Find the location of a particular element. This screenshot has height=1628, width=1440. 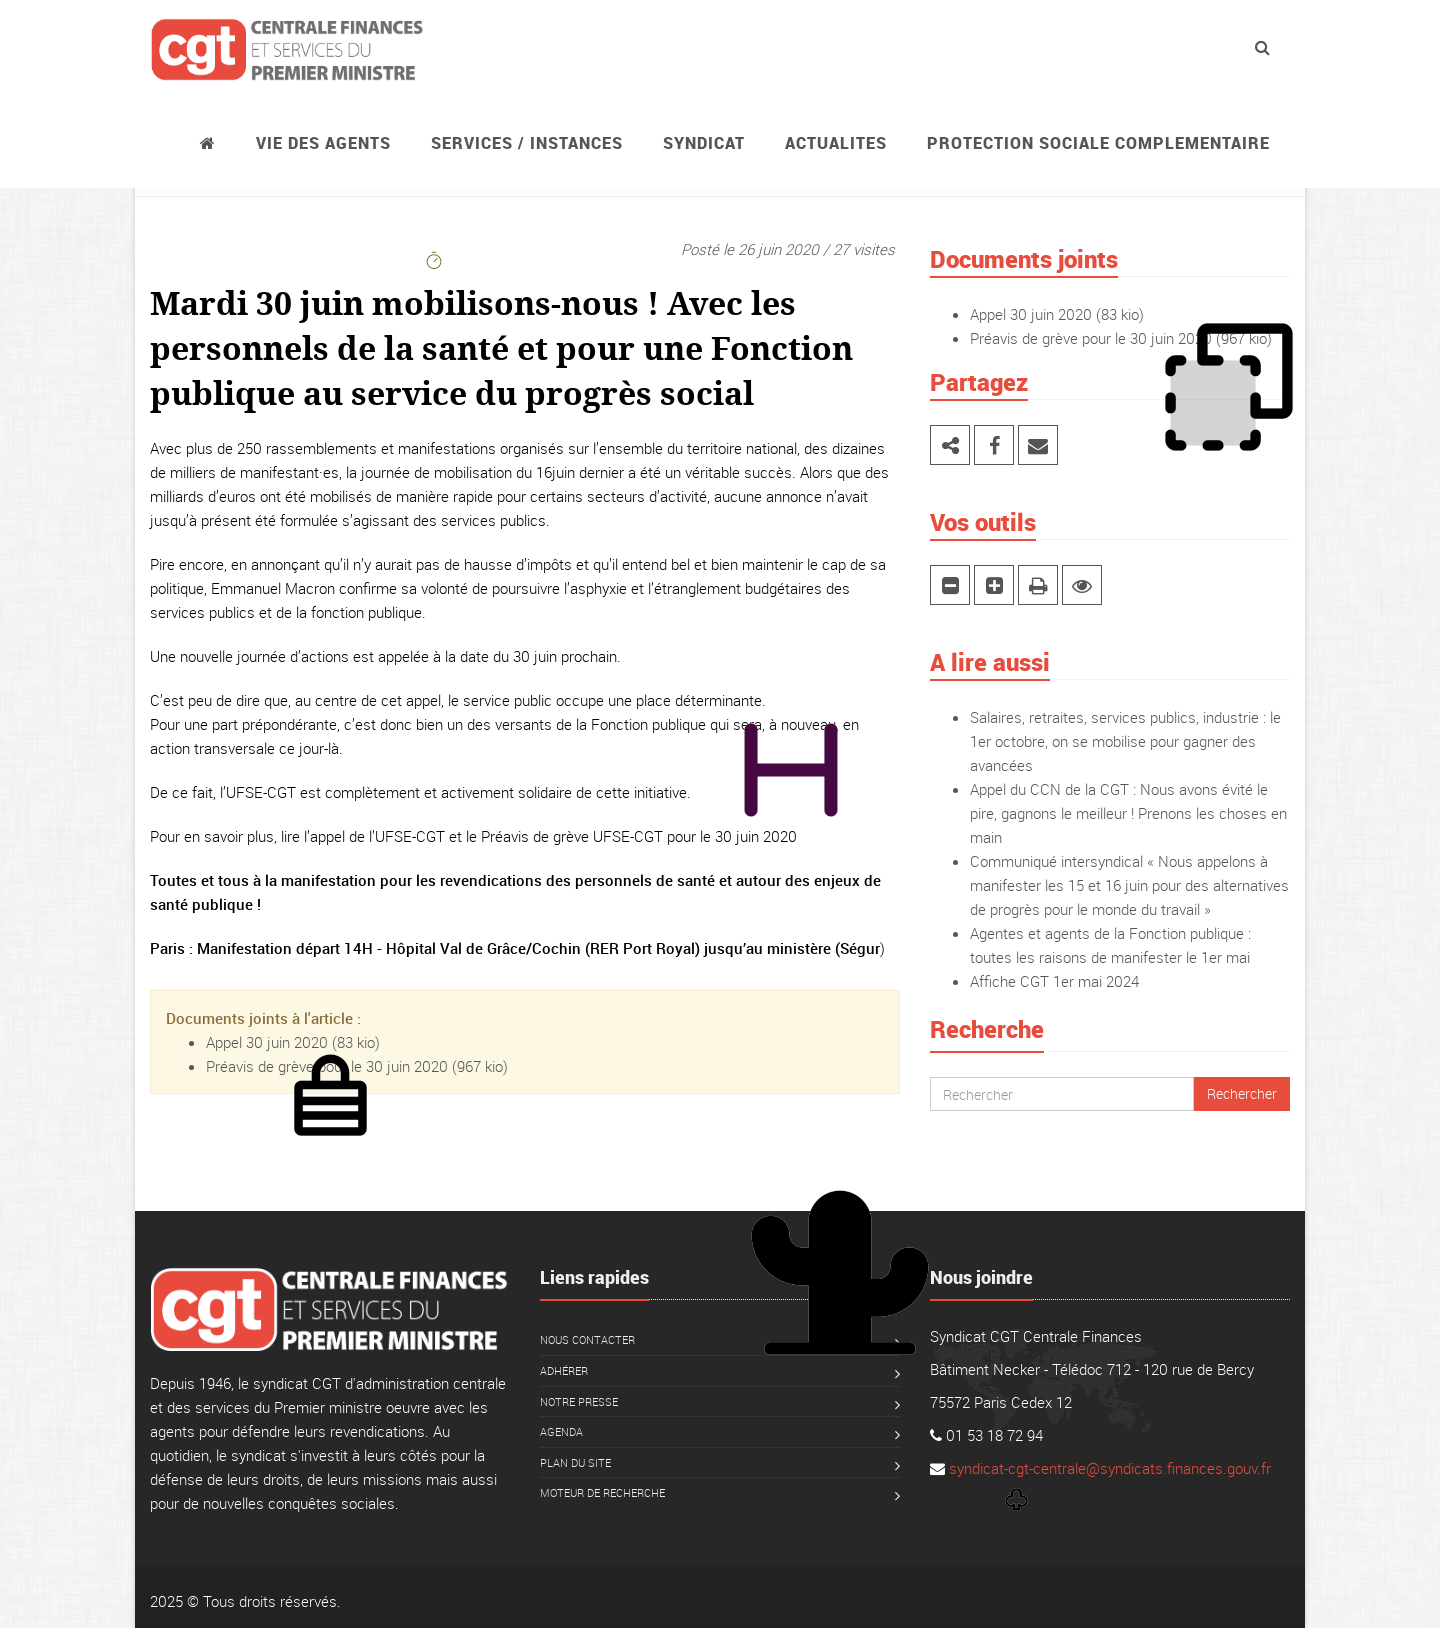

indicates desert or arid climate category is located at coordinates (840, 1279).